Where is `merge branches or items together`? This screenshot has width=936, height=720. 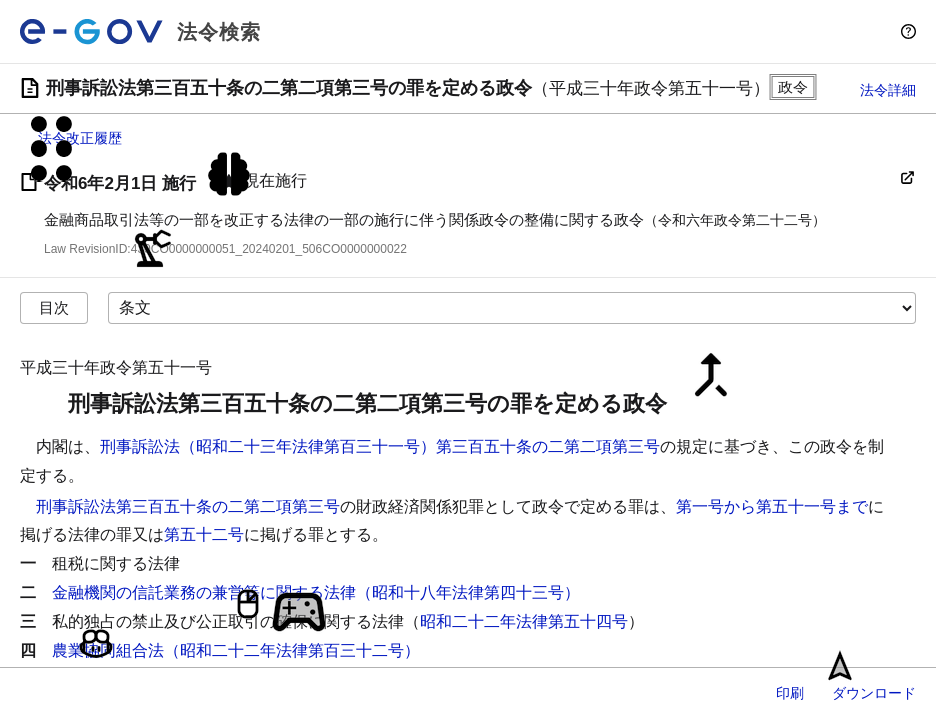
merge branches or items together is located at coordinates (711, 375).